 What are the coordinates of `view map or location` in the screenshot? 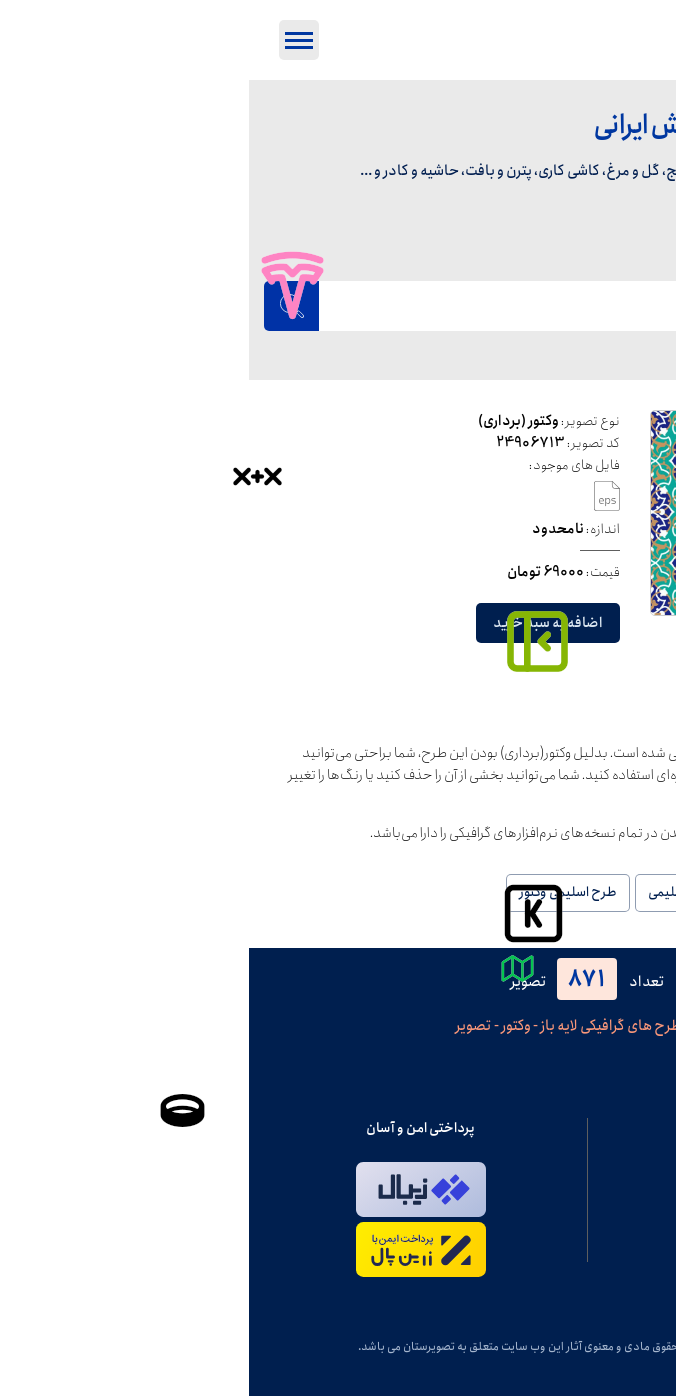 It's located at (517, 968).